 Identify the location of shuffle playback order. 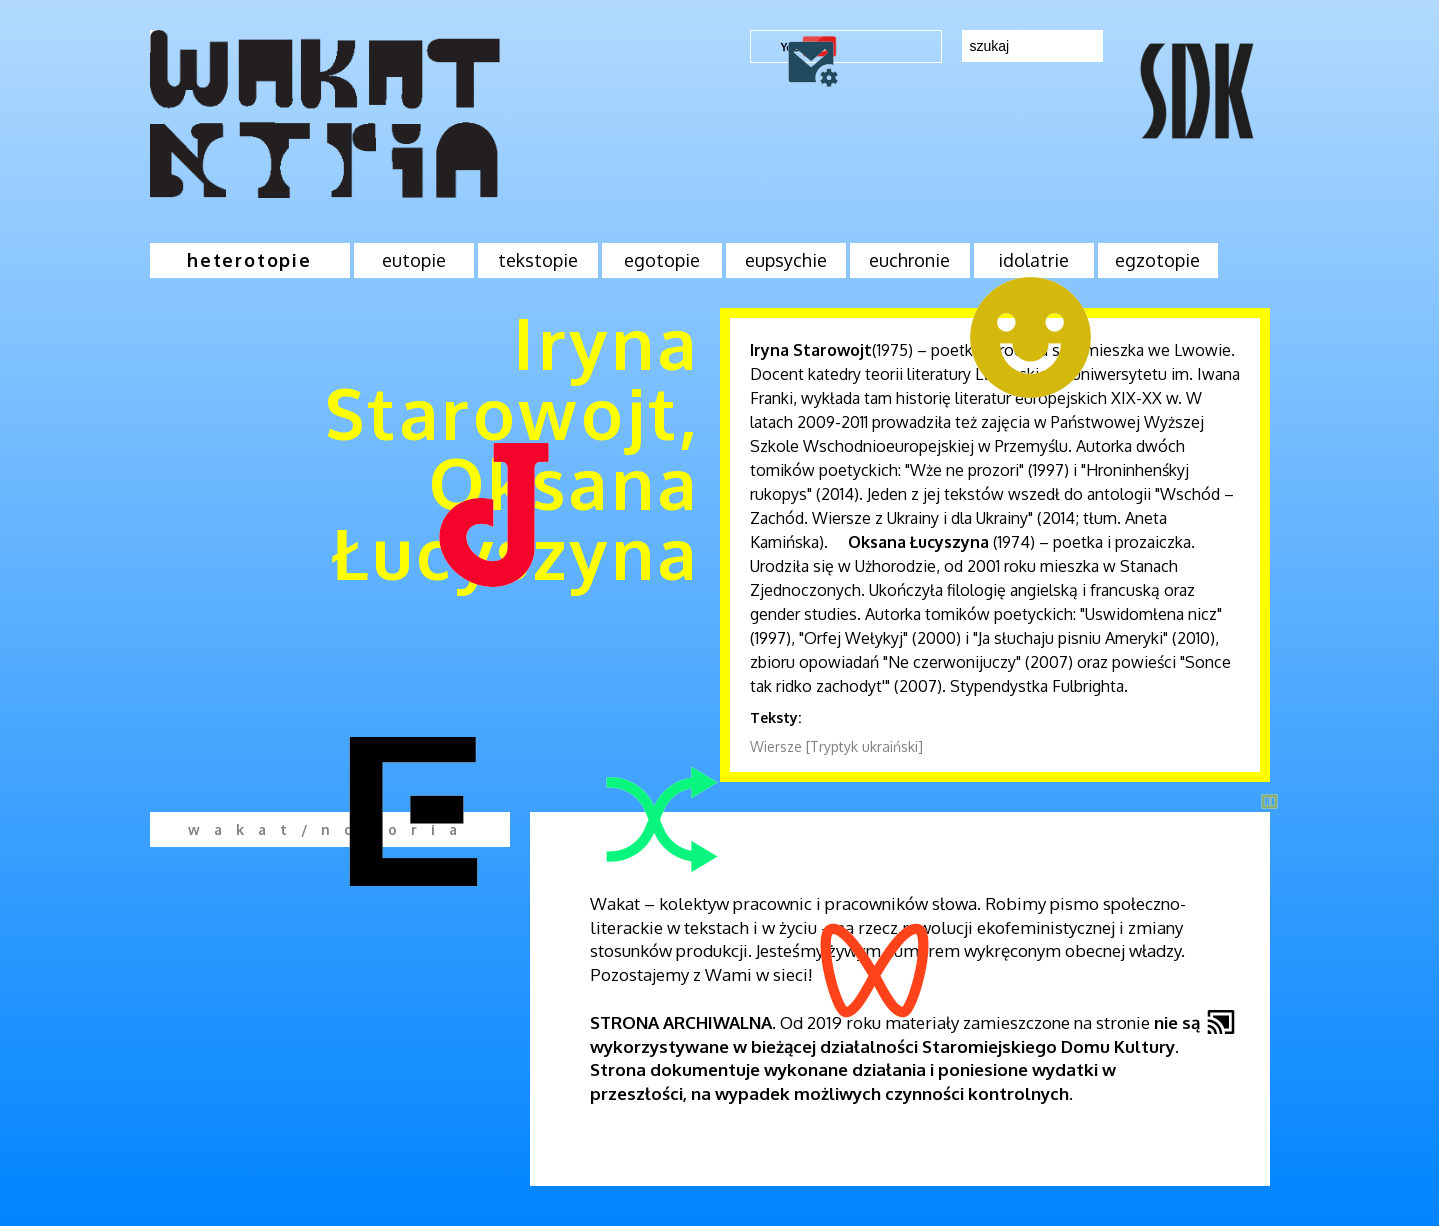
(659, 819).